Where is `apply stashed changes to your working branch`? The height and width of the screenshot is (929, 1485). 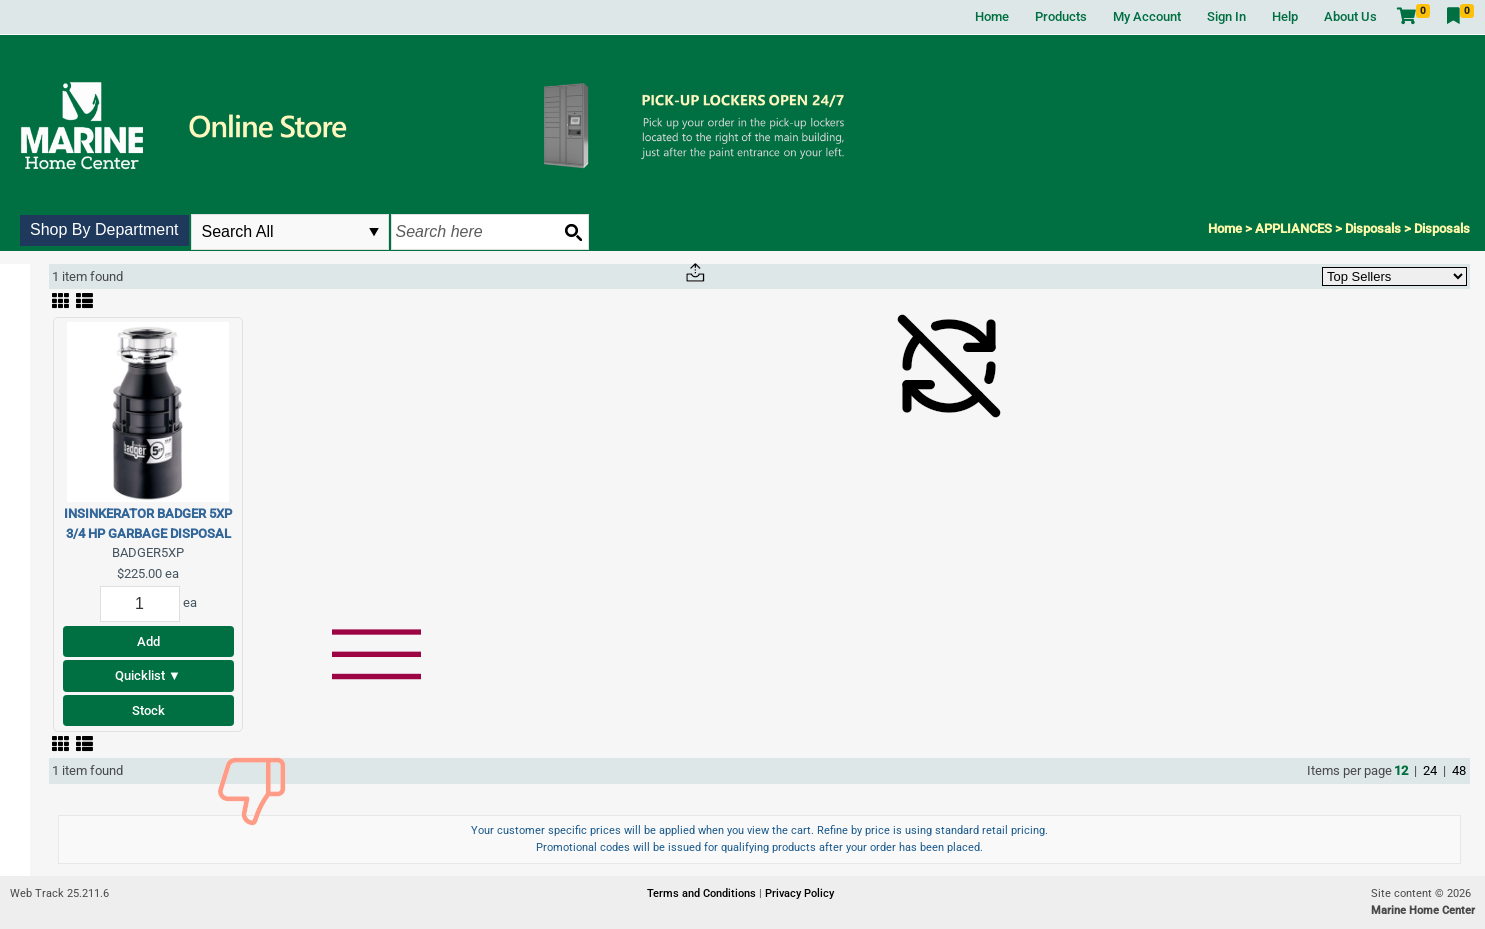 apply stashed changes to your working branch is located at coordinates (696, 272).